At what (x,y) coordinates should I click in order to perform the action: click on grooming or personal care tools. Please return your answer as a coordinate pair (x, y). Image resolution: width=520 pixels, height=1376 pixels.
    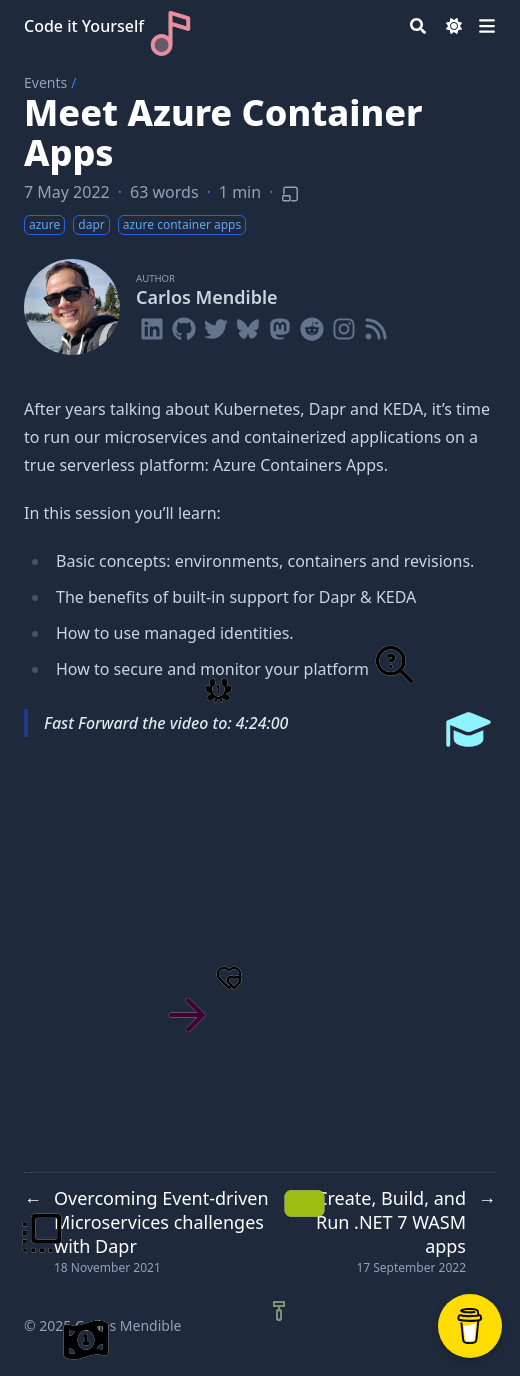
    Looking at the image, I should click on (279, 1311).